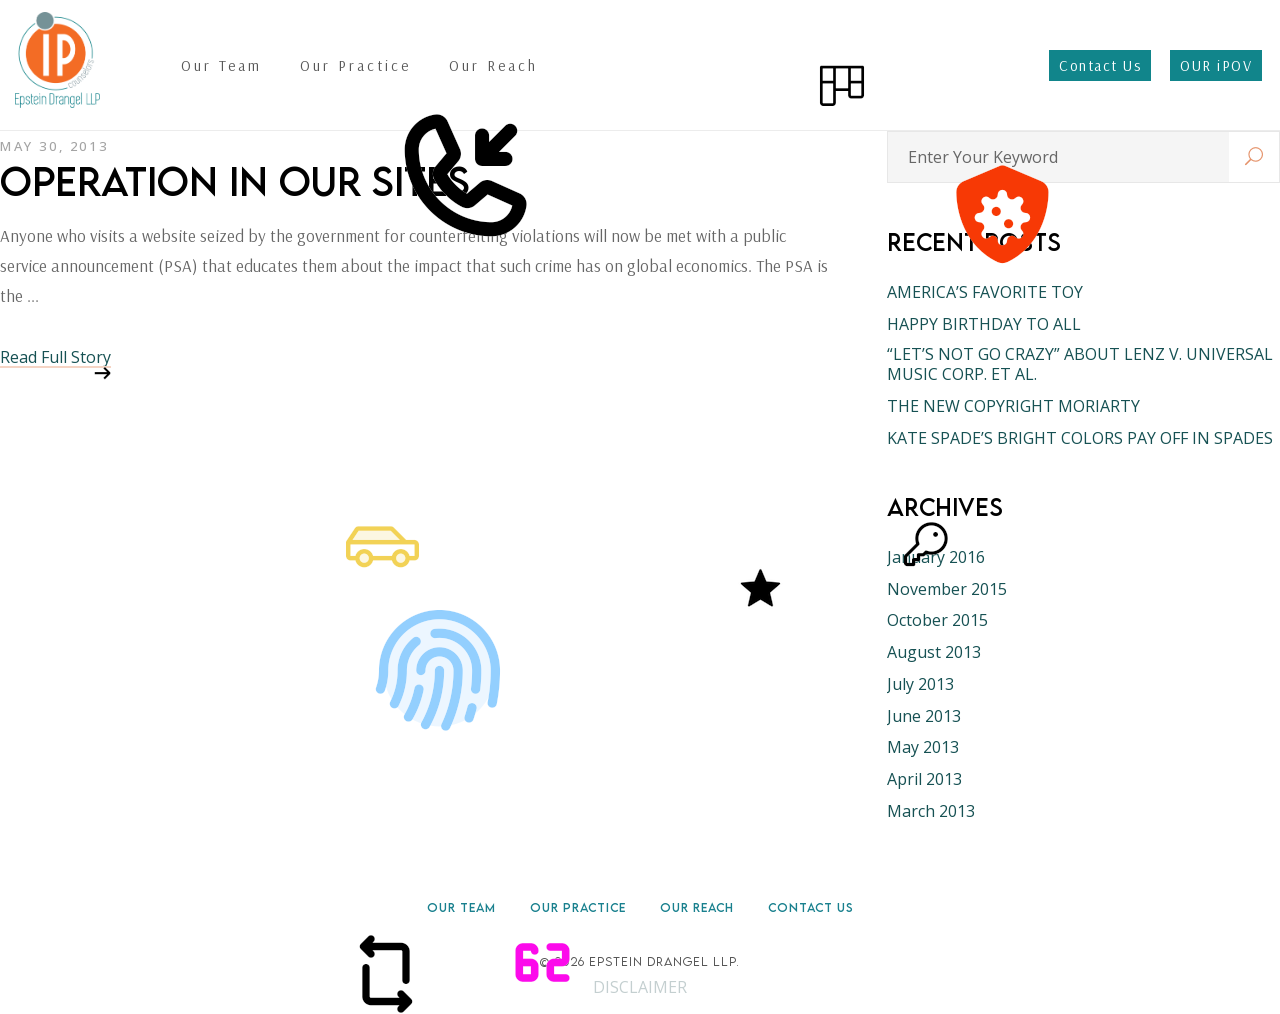 This screenshot has height=1014, width=1280. Describe the element at coordinates (1005, 214) in the screenshot. I see `virus protection or antivirus security status` at that location.